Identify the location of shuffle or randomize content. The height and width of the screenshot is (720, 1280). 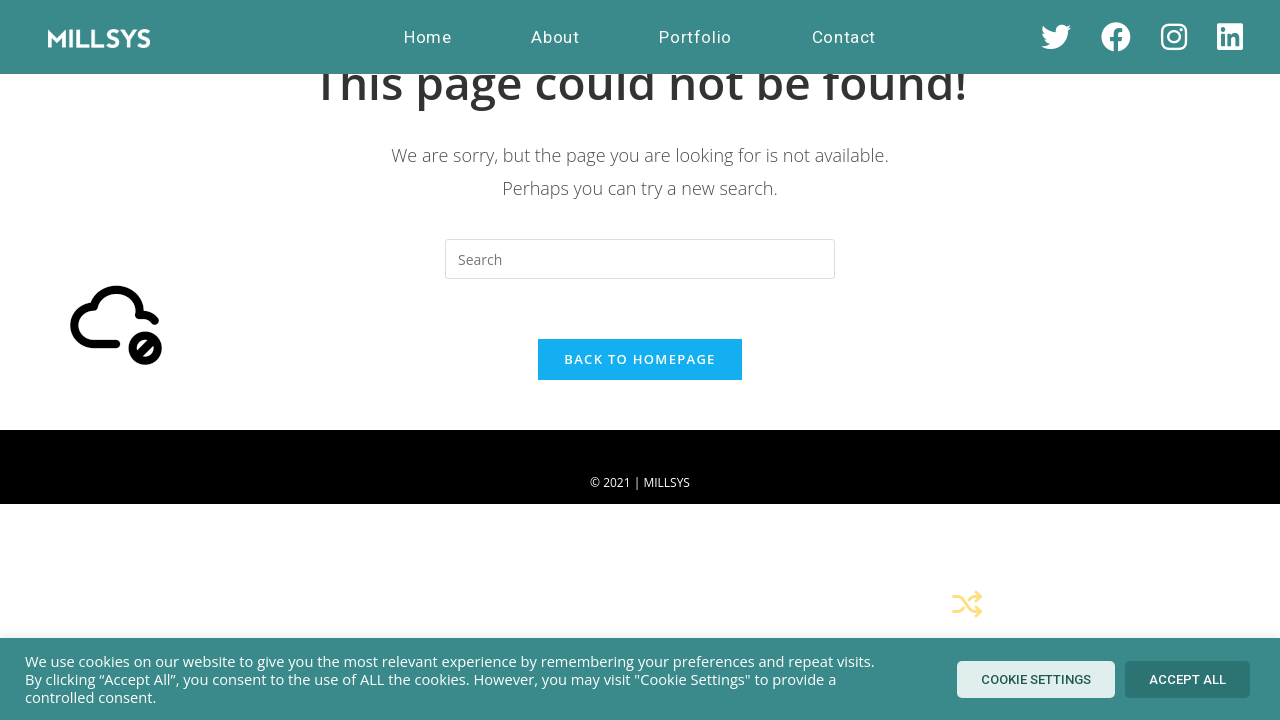
(967, 604).